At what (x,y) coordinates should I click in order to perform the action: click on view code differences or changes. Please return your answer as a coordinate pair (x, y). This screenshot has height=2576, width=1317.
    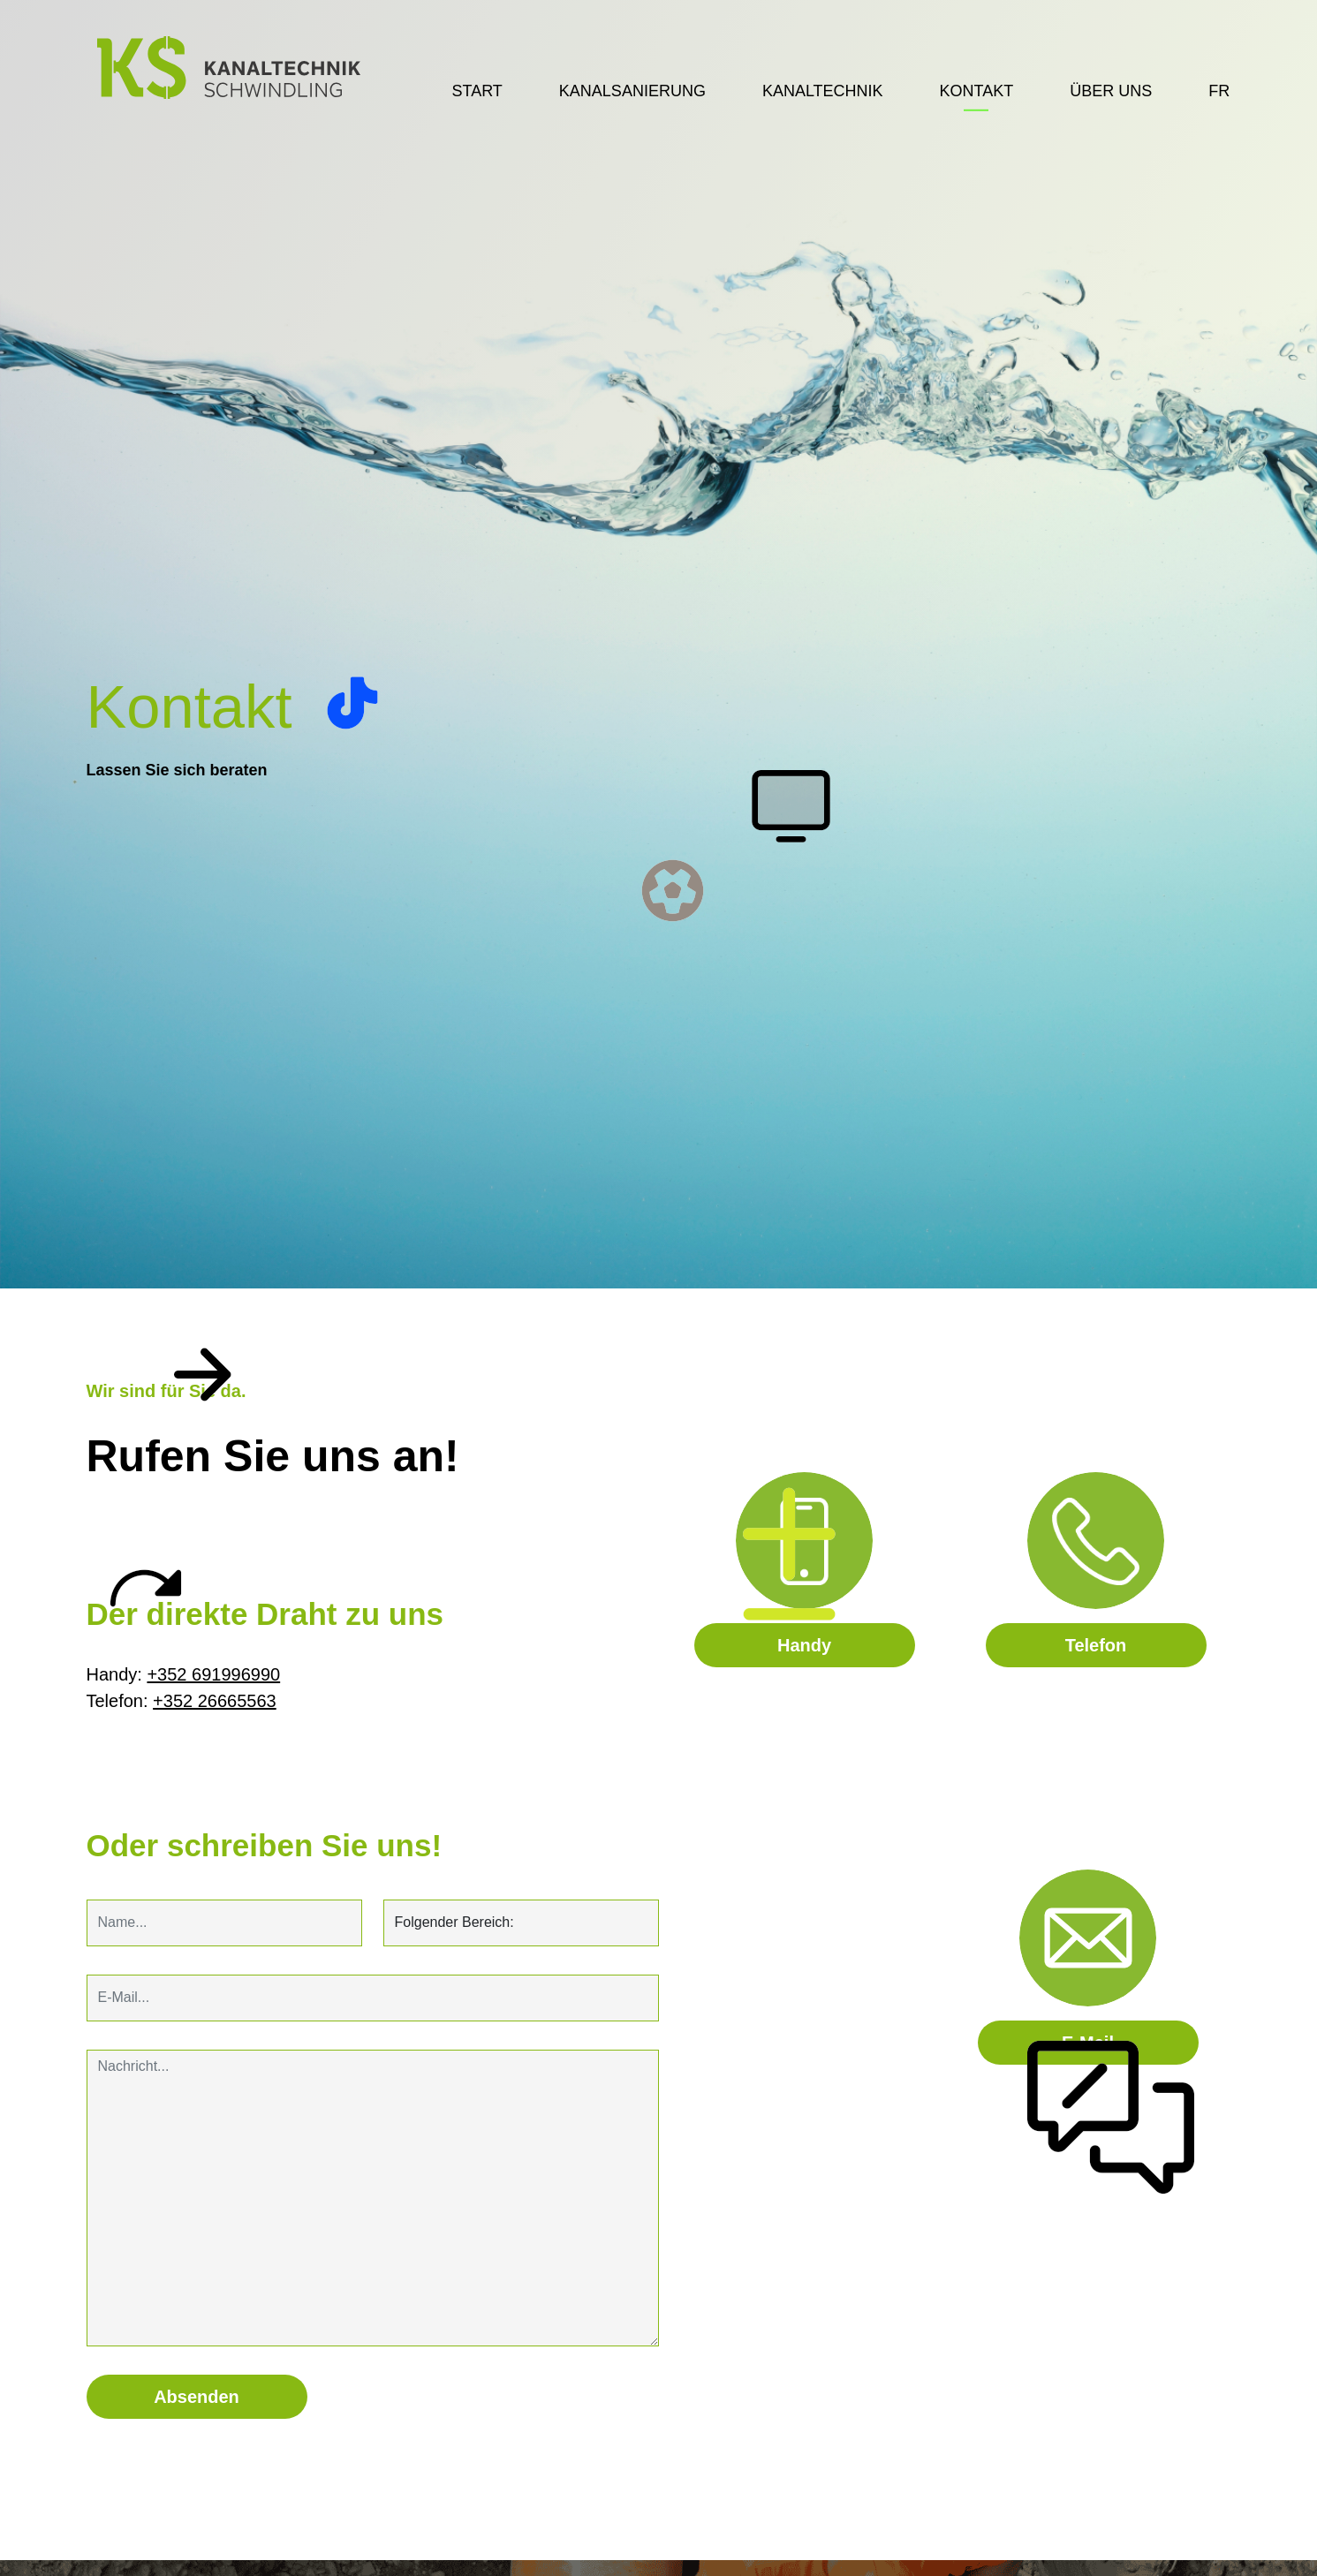
    Looking at the image, I should click on (787, 1556).